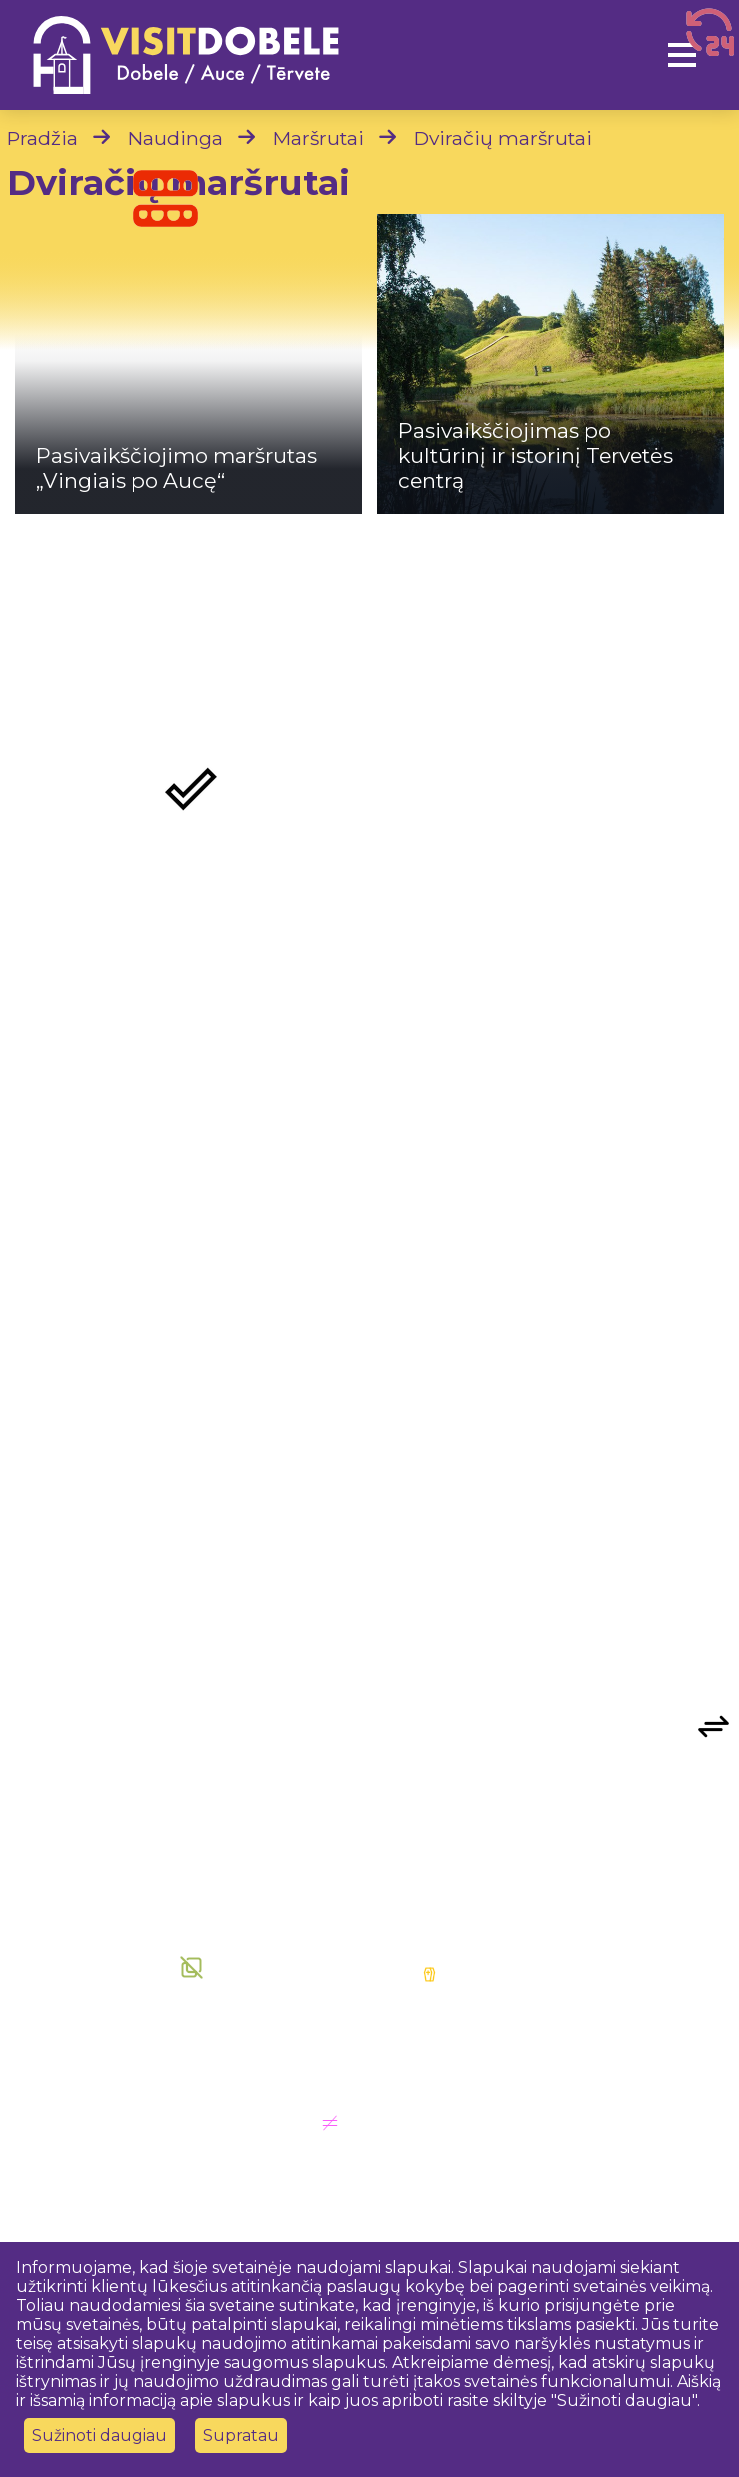 The image size is (739, 2477). I want to click on disable layer view, so click(191, 1967).